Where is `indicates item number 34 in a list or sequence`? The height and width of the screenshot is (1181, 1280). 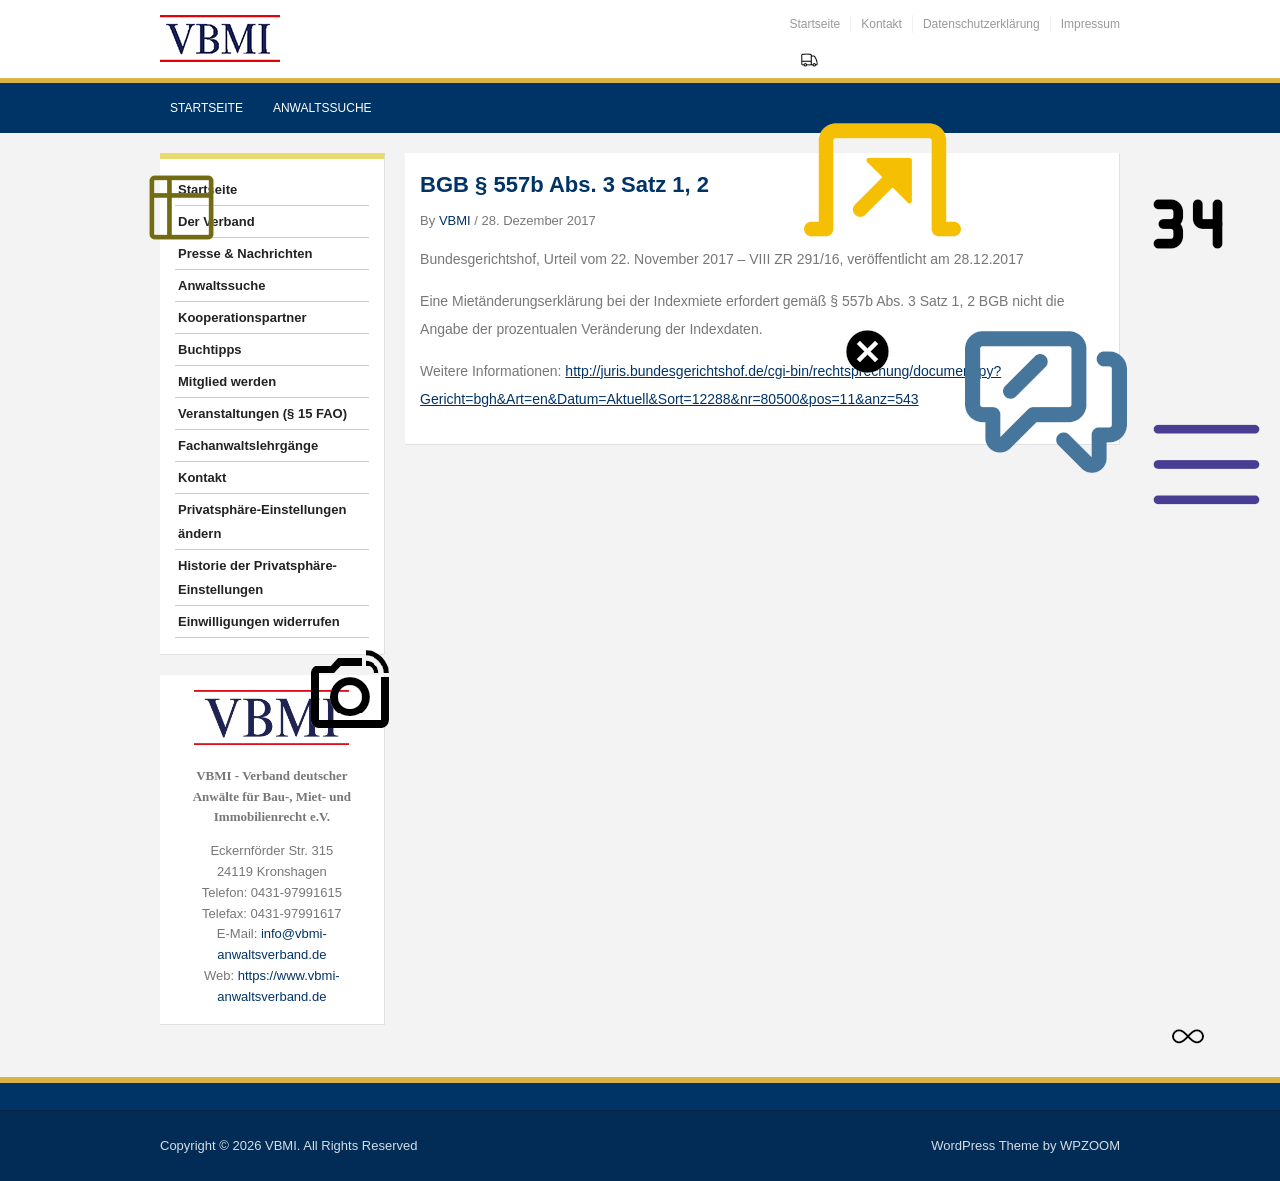
indicates item number 34 in a list or sequence is located at coordinates (1188, 224).